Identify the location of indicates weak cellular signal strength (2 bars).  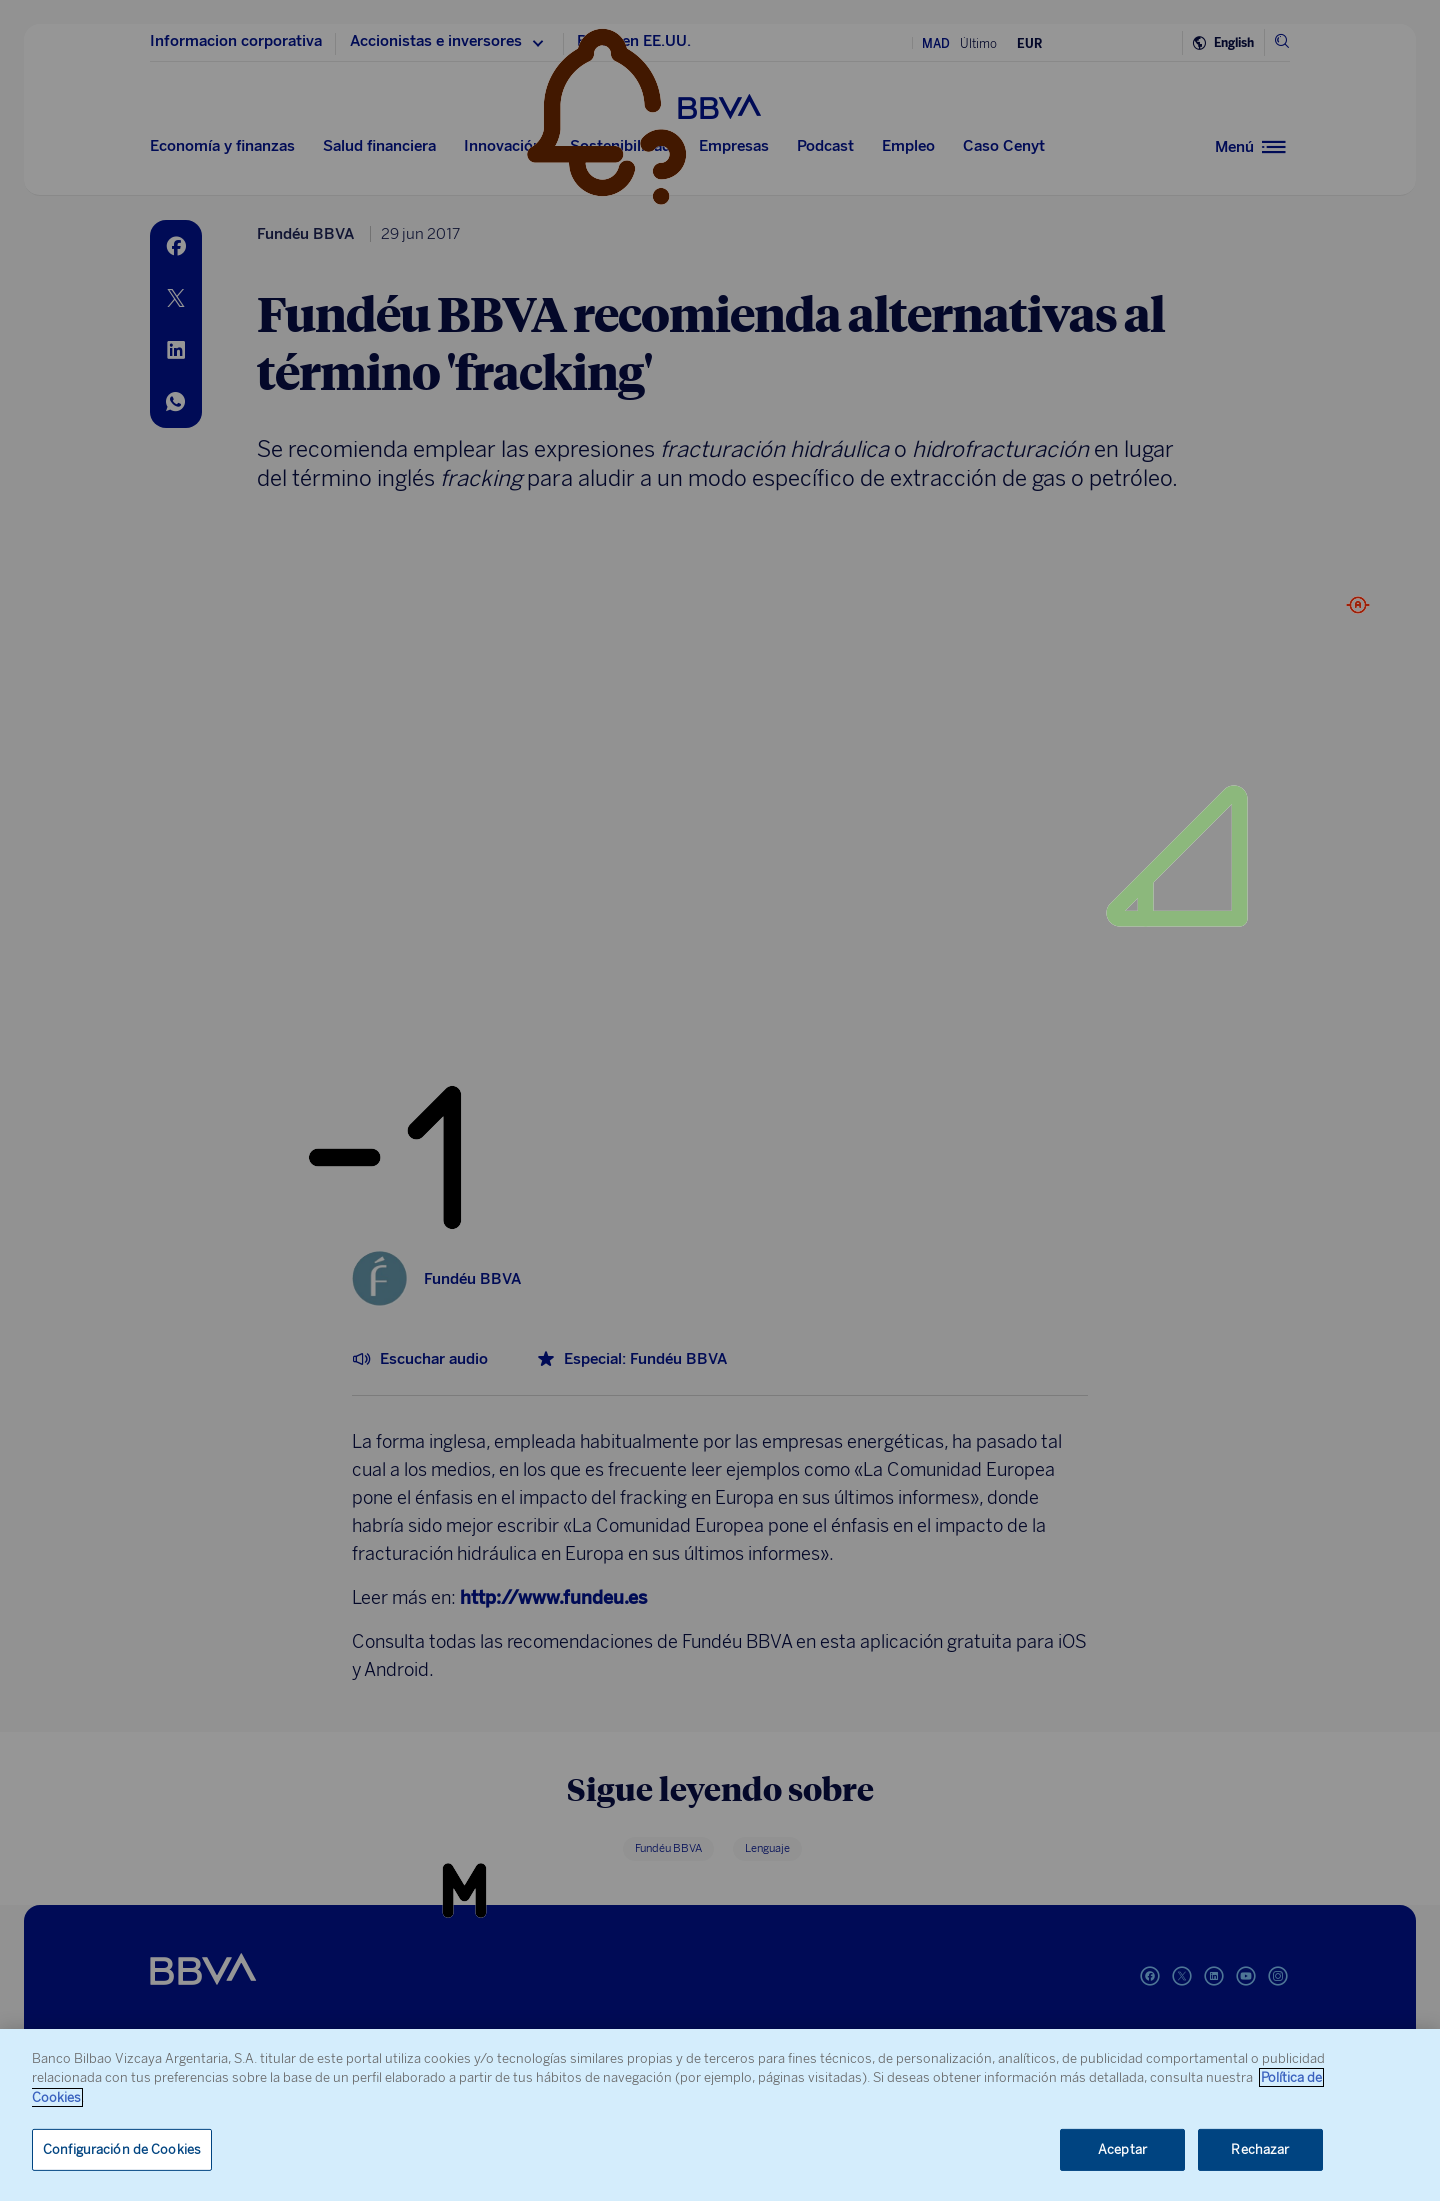
(1177, 856).